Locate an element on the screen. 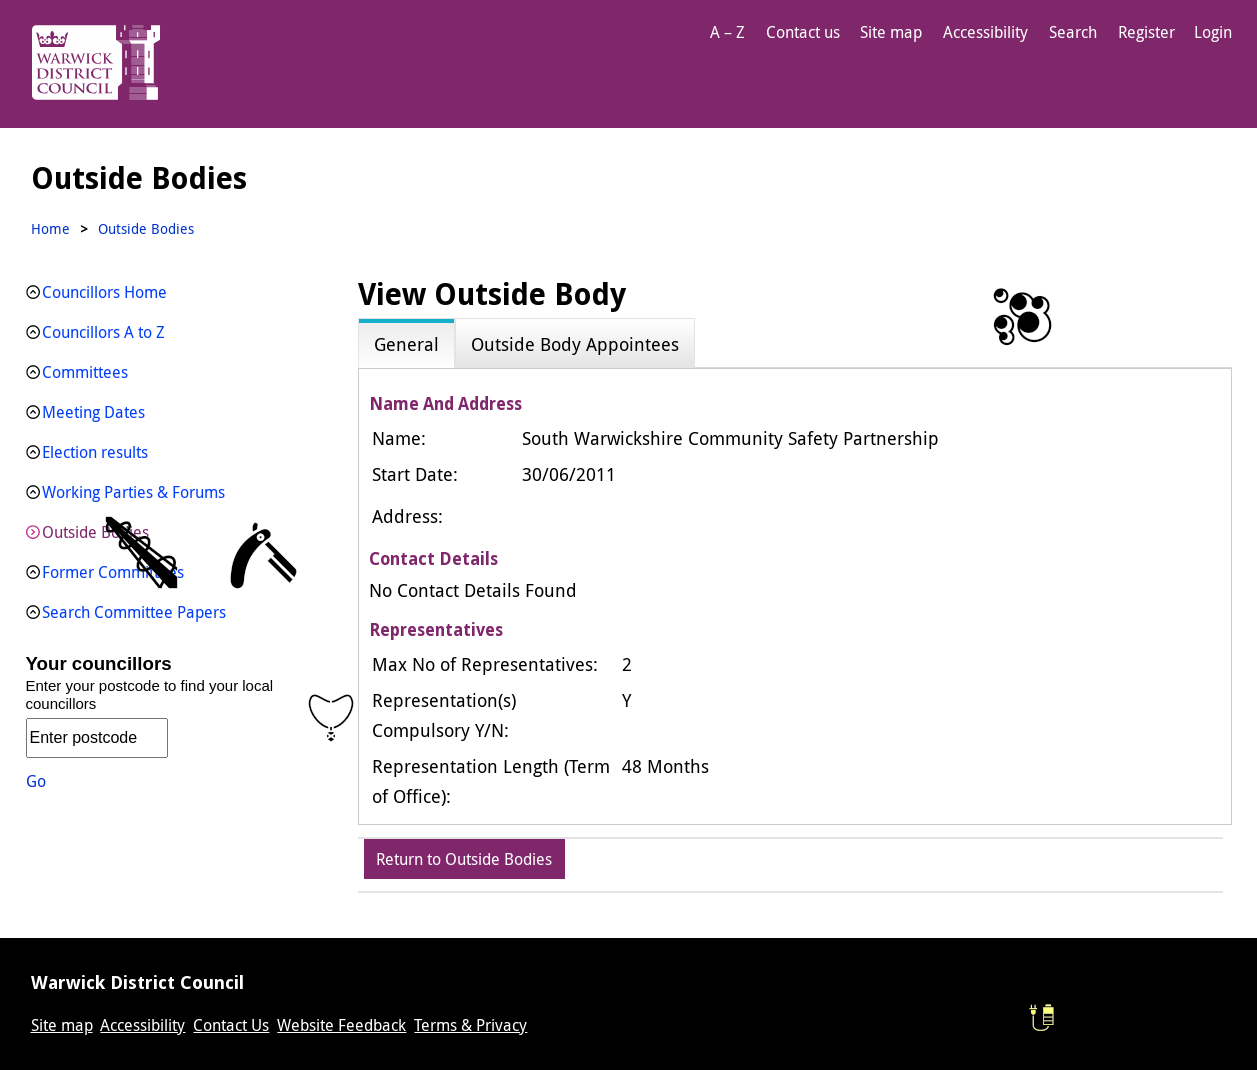  activate wave or beam attack is located at coordinates (141, 552).